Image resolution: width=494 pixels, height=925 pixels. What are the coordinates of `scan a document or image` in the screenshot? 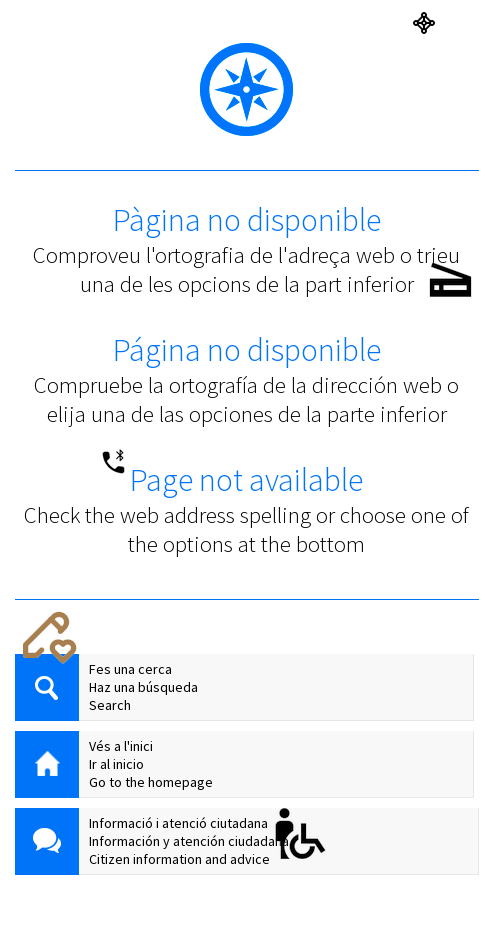 It's located at (450, 278).